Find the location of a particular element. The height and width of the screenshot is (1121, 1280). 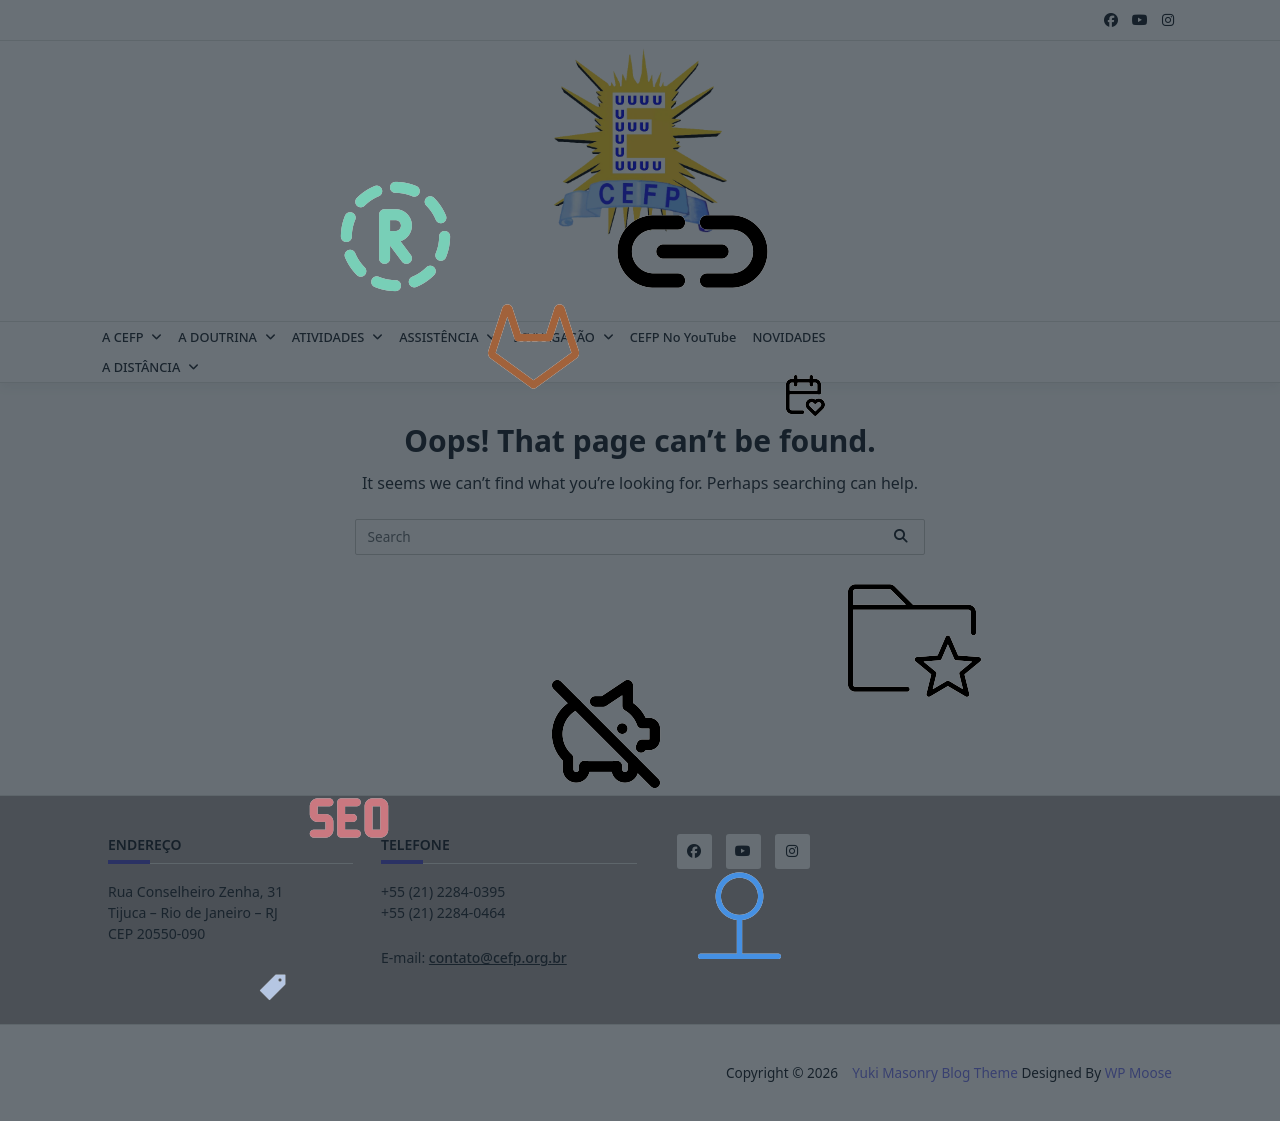

access your starred or favorite folders is located at coordinates (912, 638).